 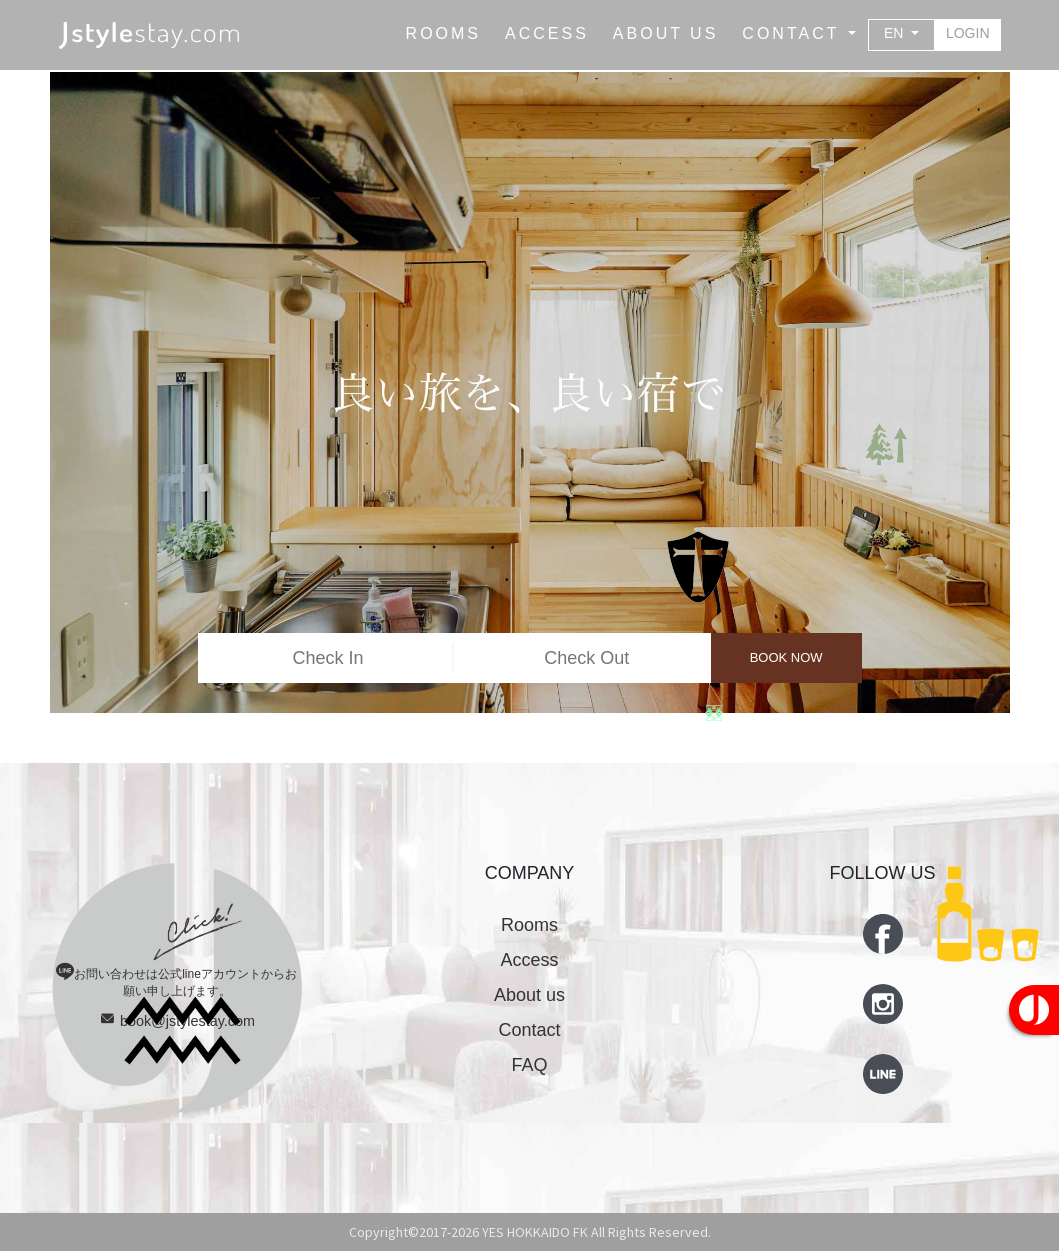 What do you see at coordinates (886, 444) in the screenshot?
I see `track your forest or tree growth progress` at bounding box center [886, 444].